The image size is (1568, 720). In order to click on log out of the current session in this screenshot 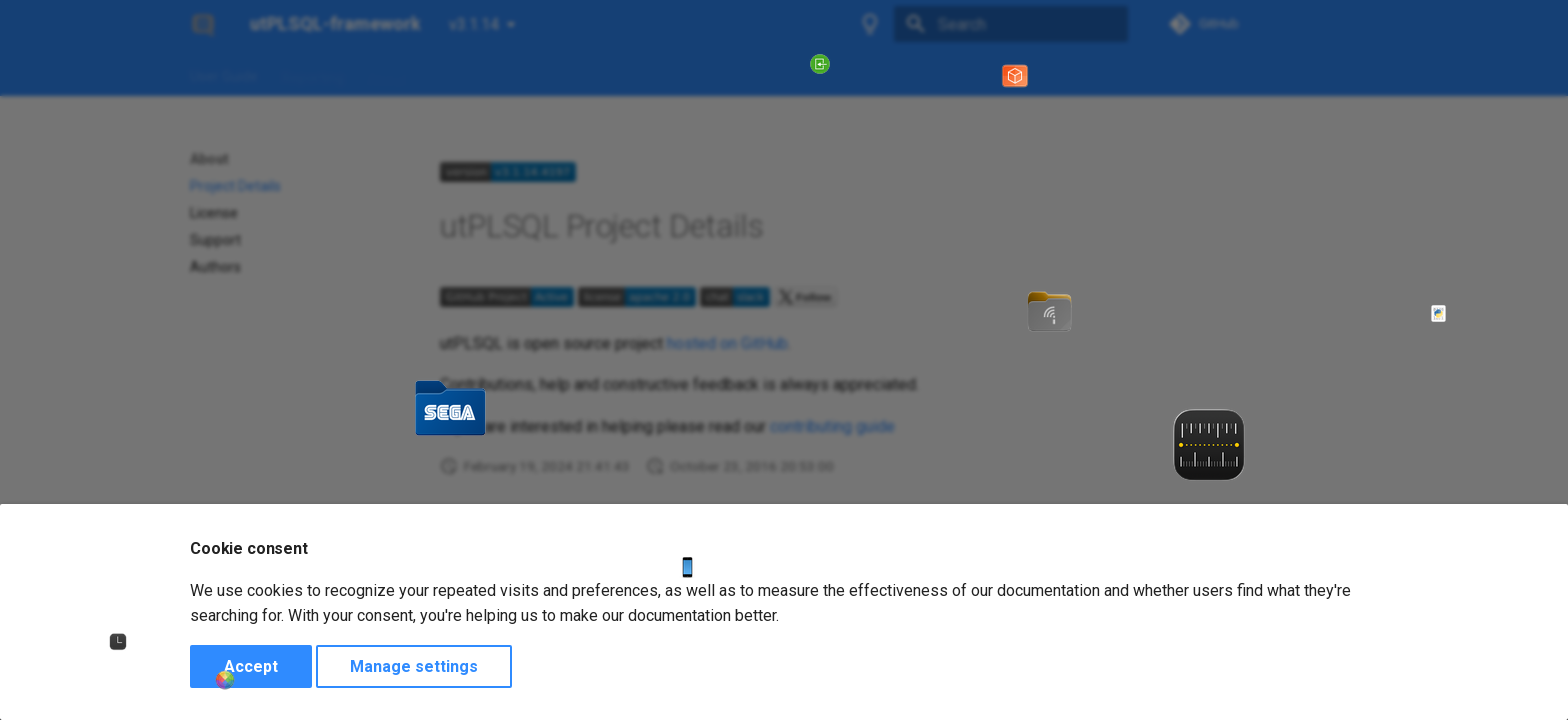, I will do `click(820, 64)`.